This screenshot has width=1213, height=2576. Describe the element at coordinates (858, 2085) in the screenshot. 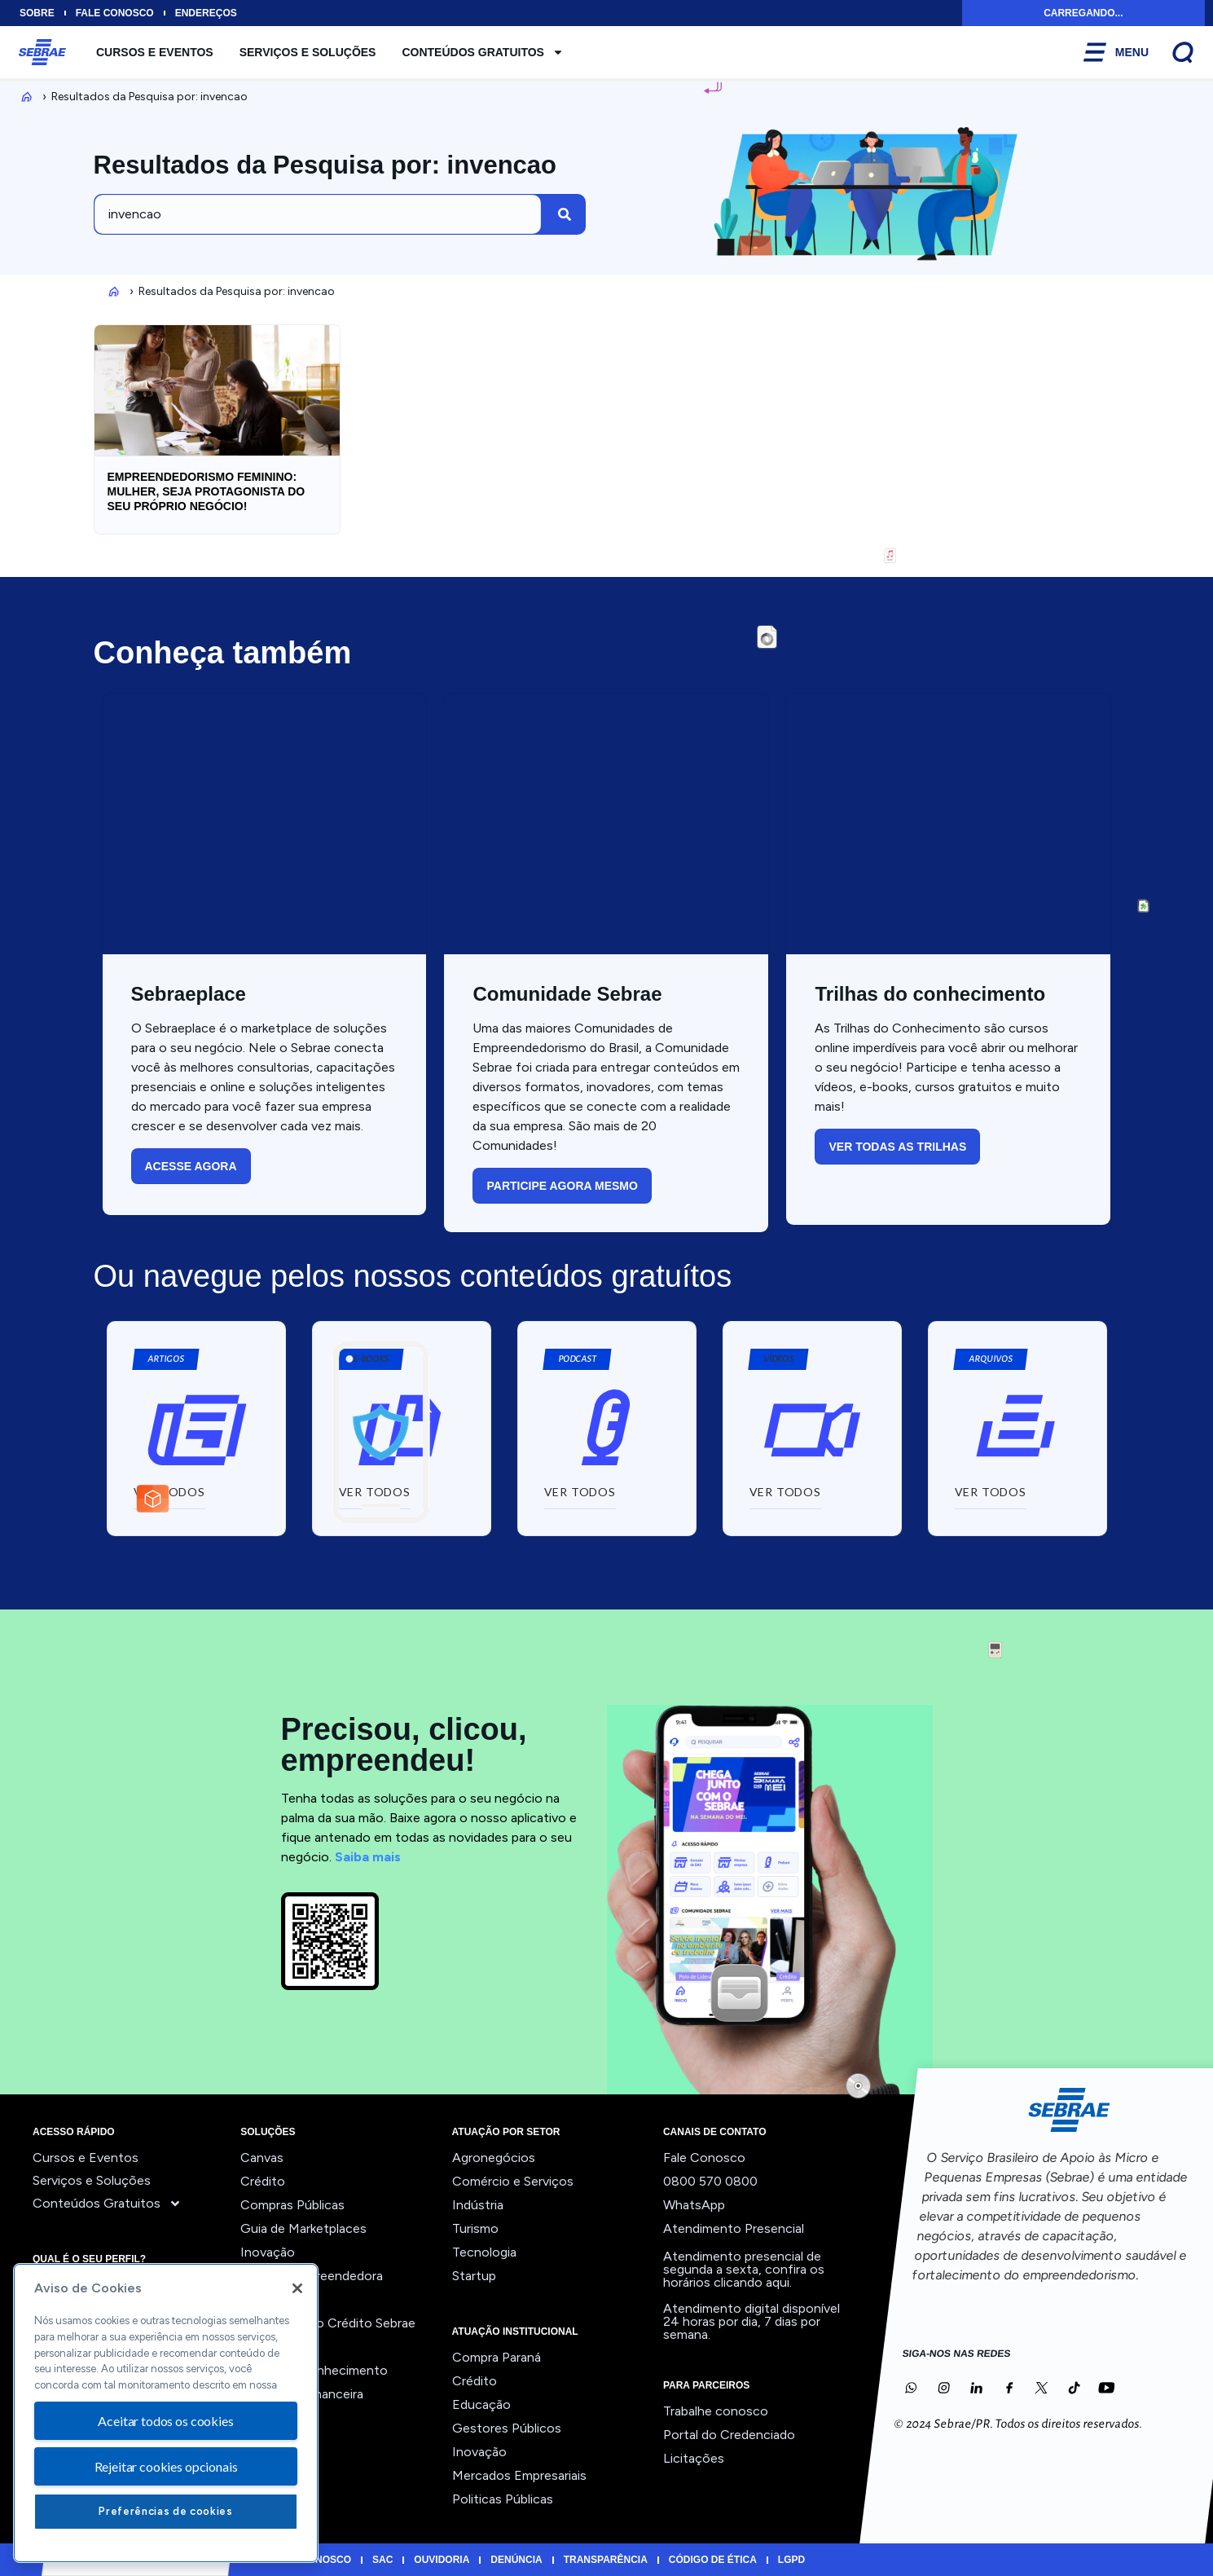

I see `access cd/dvd drive` at that location.